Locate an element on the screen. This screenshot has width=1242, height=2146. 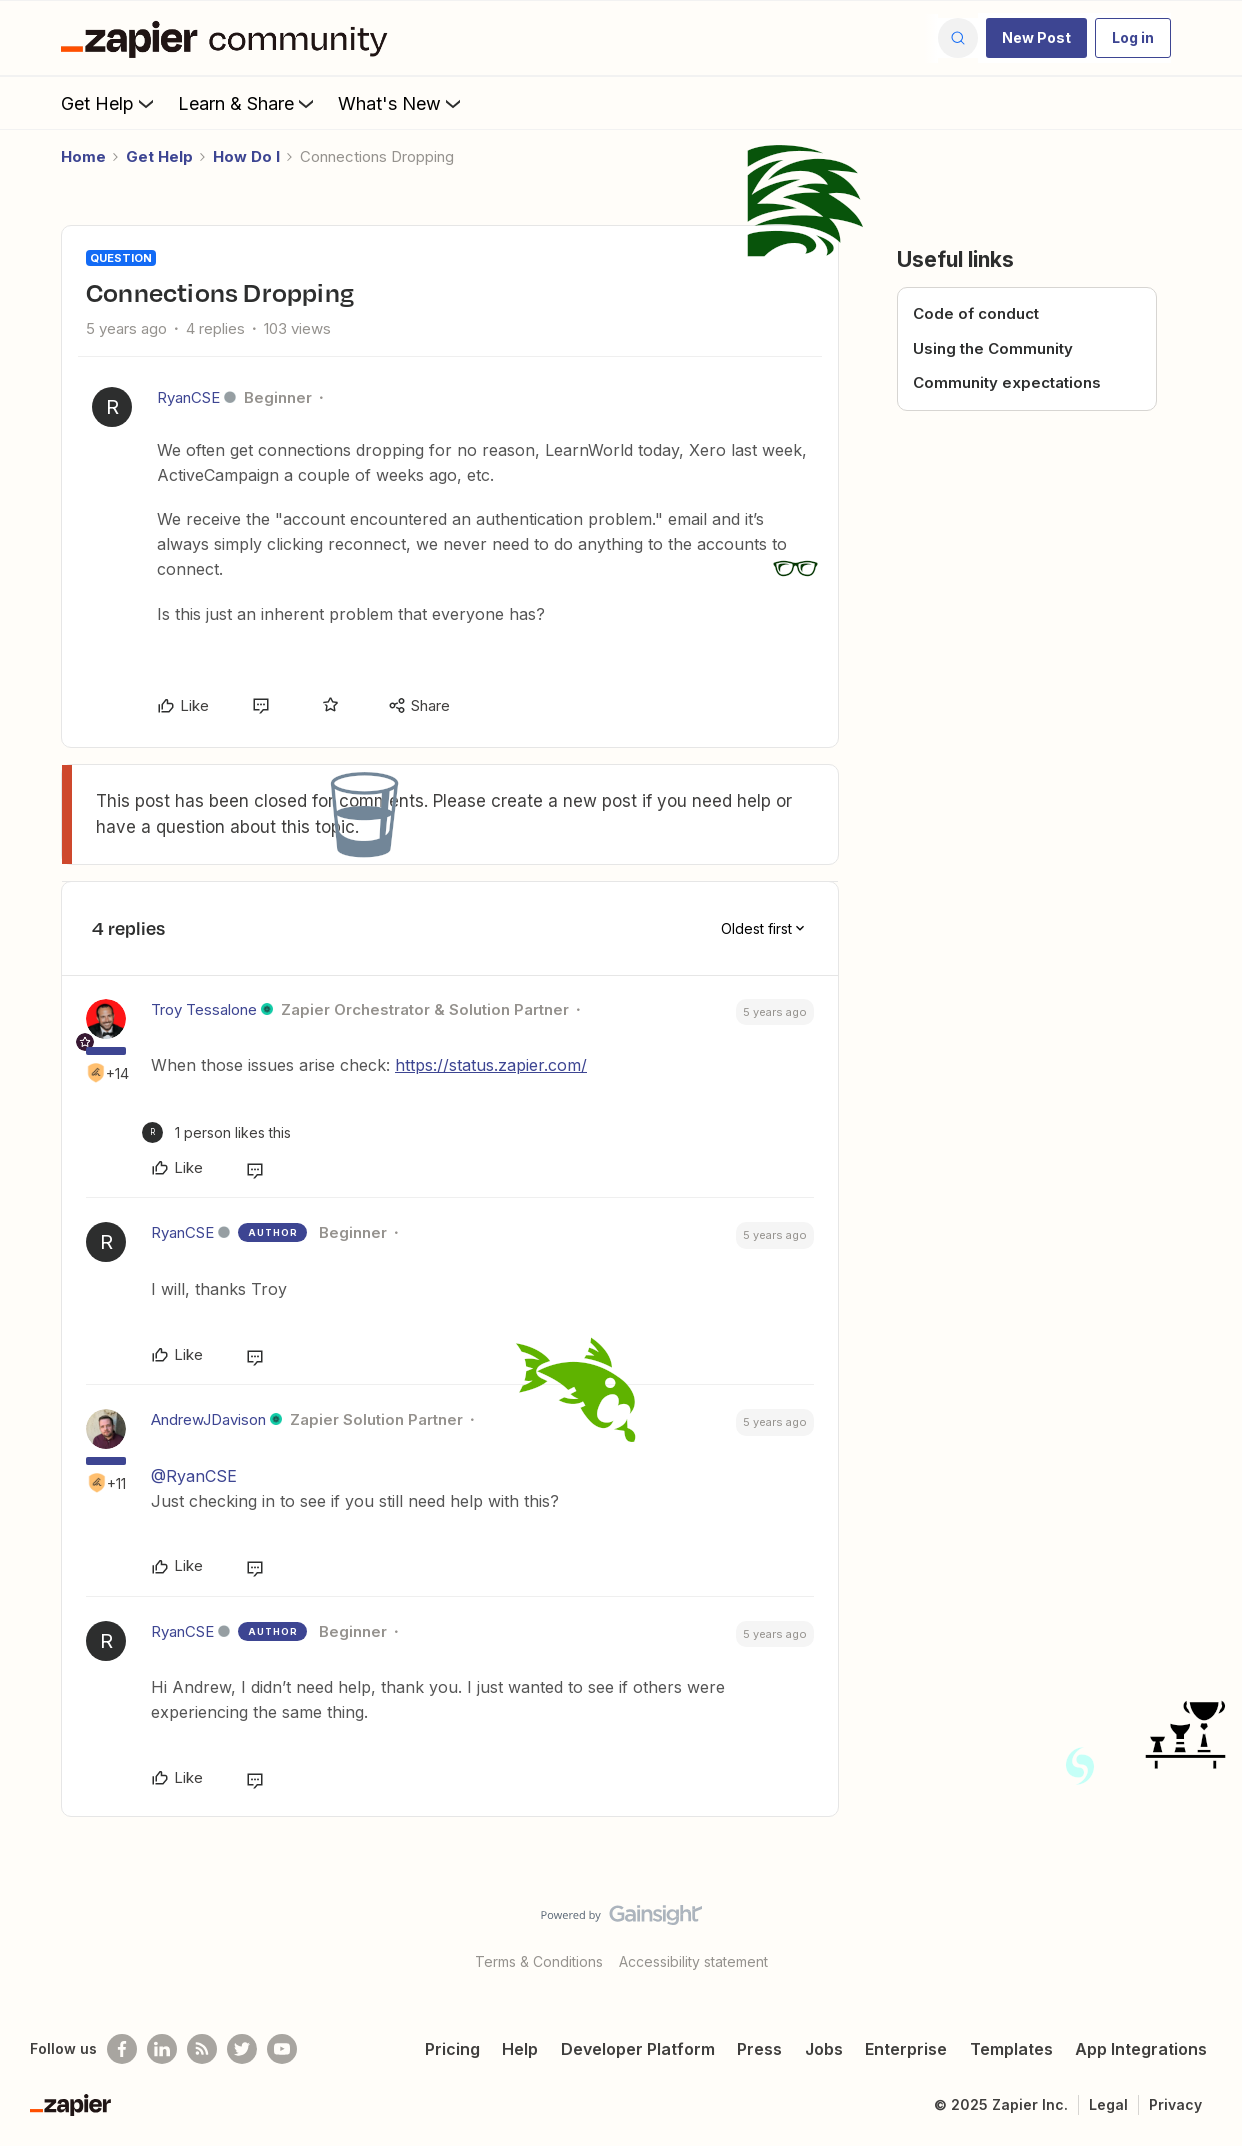
activate fire-based attack or ability is located at coordinates (805, 198).